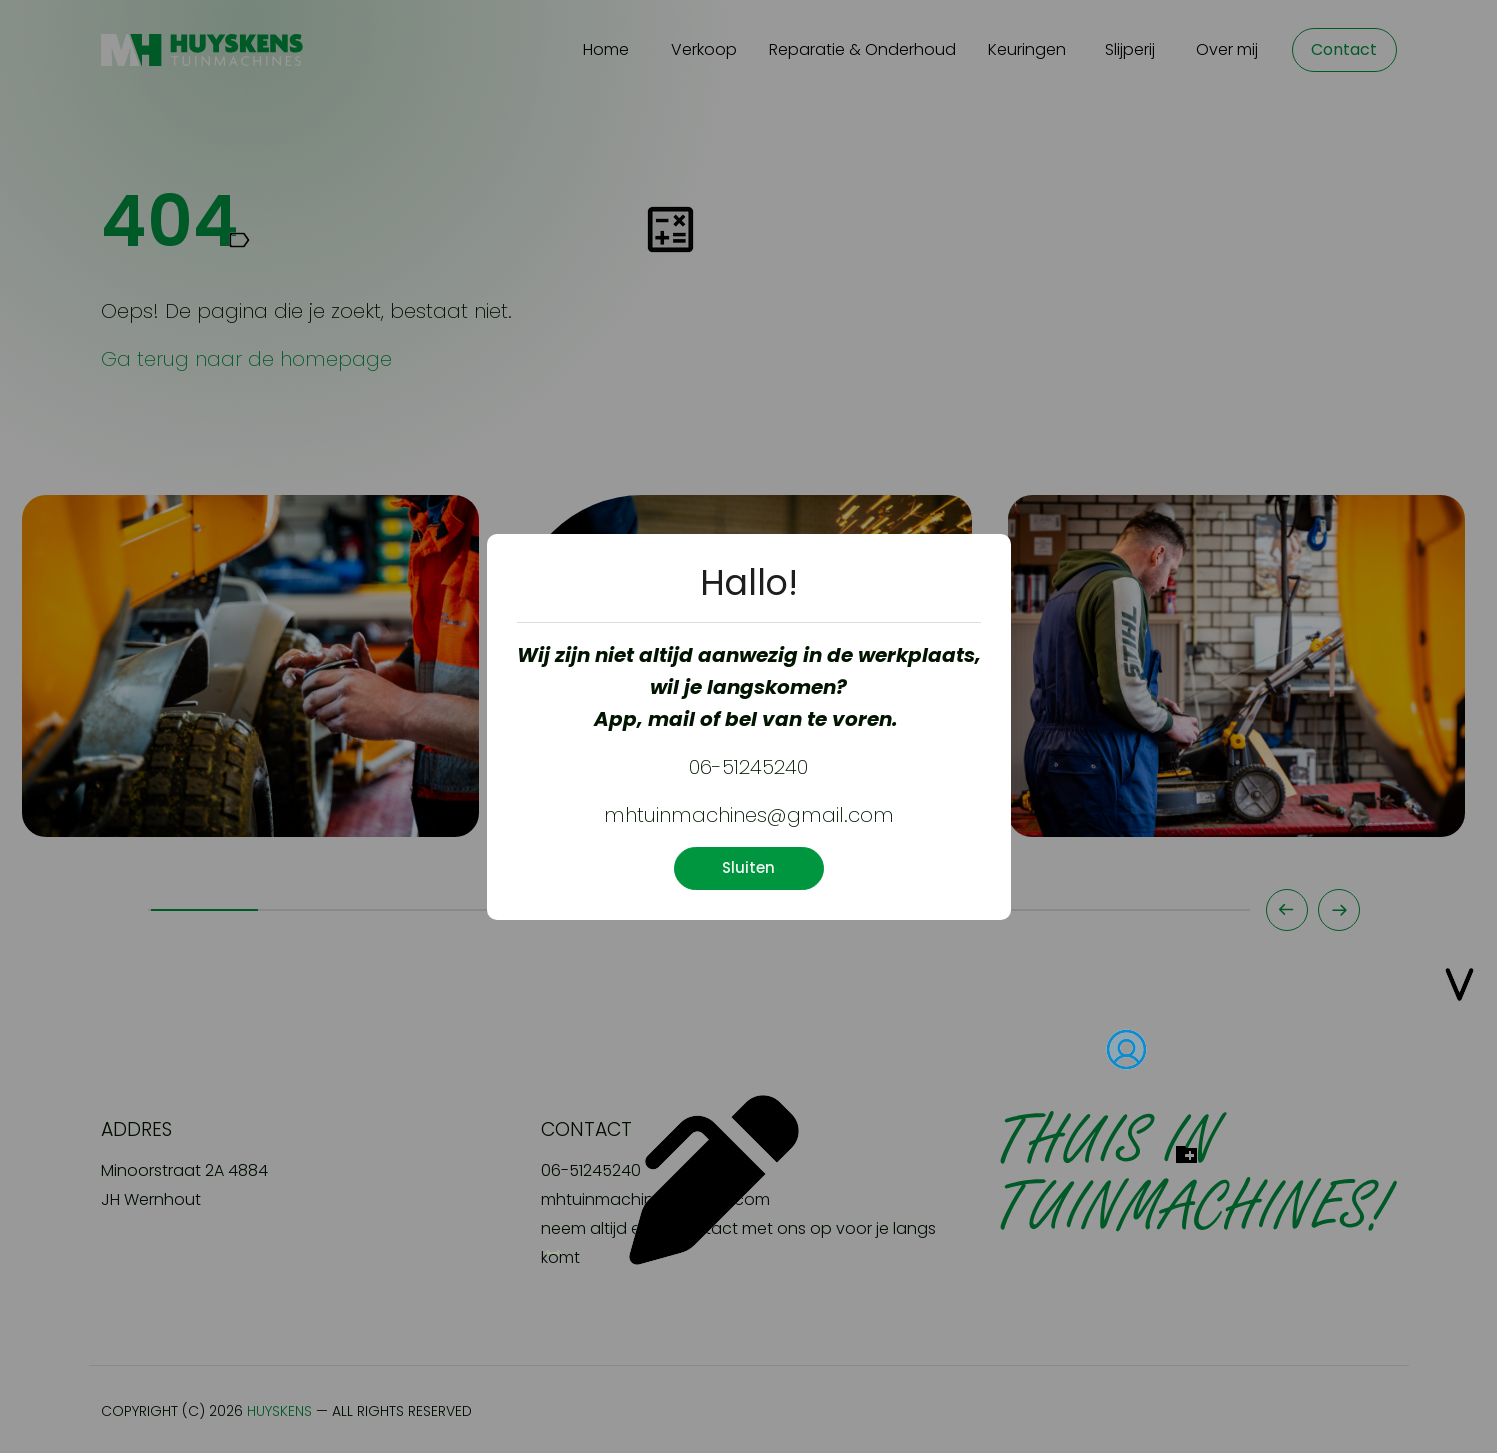 The image size is (1497, 1453). What do you see at coordinates (1126, 1049) in the screenshot?
I see `view your profile` at bounding box center [1126, 1049].